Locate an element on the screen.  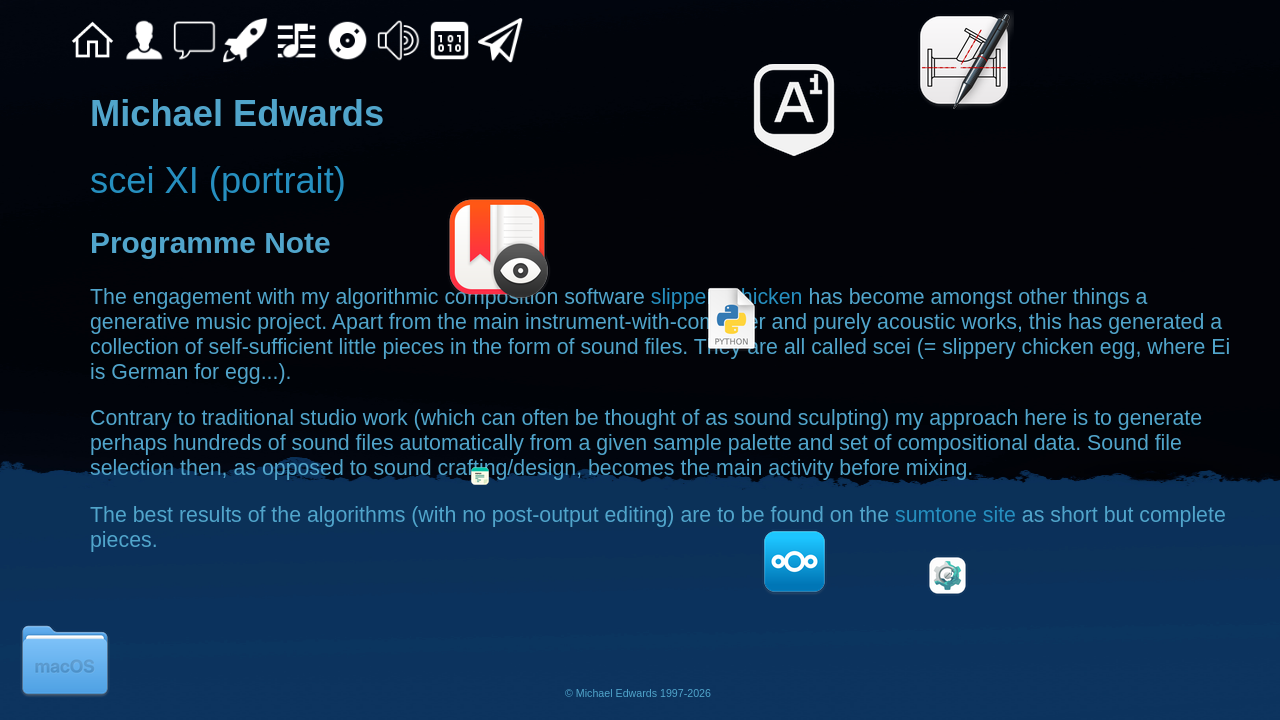
open calibre e-book management app is located at coordinates (497, 247).